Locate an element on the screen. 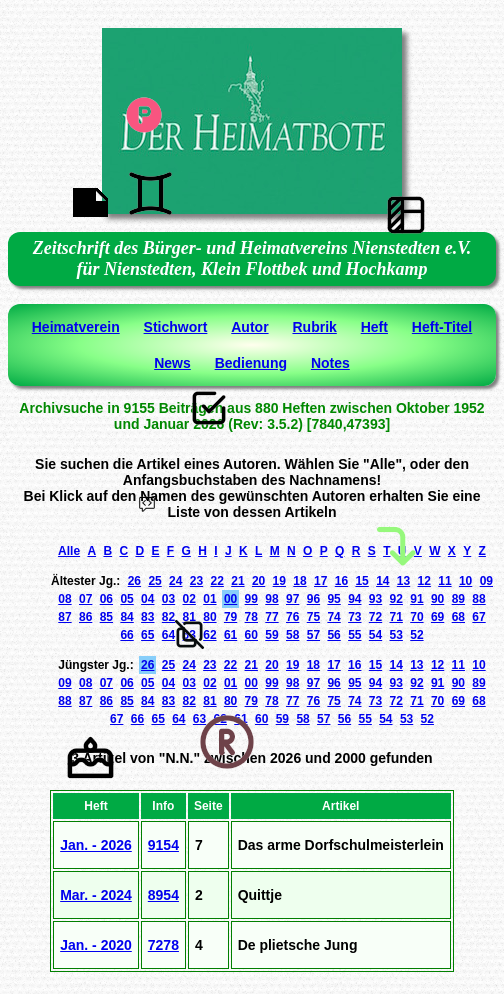  a selected or completed item is located at coordinates (209, 408).